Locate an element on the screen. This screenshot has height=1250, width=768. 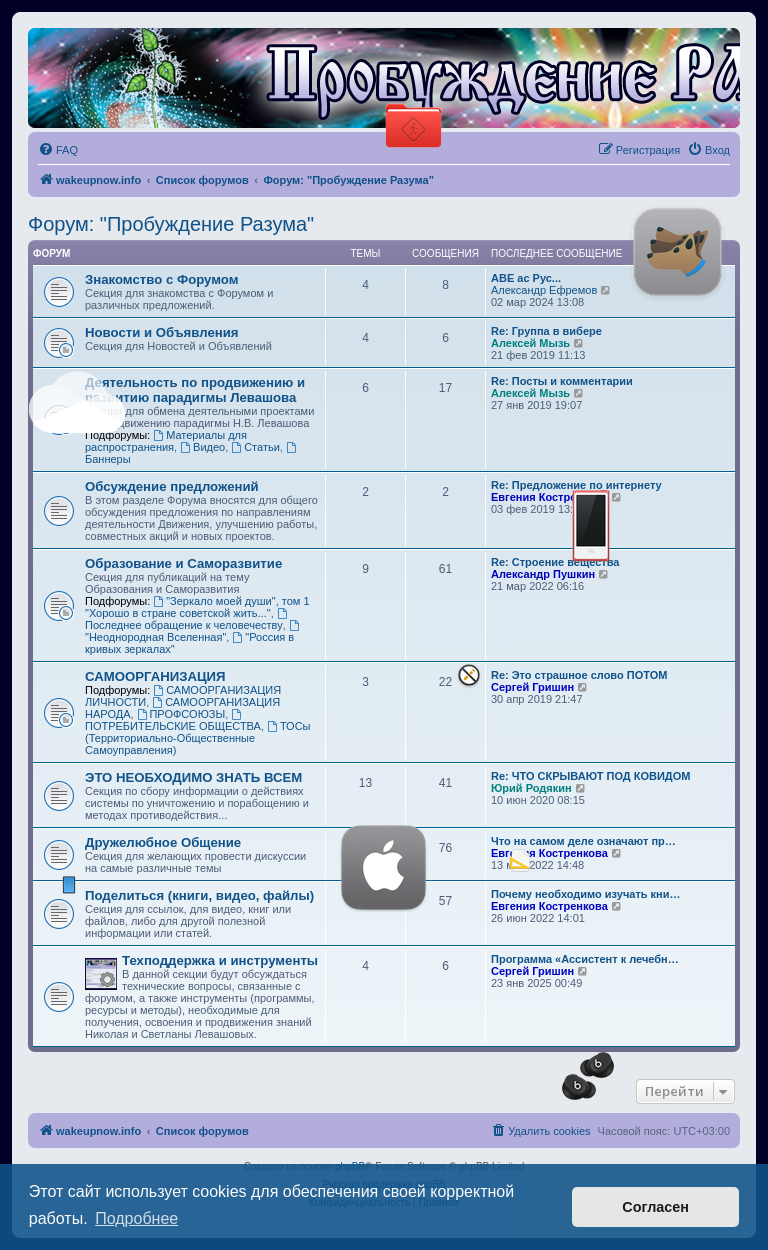
indicates a read-only folder with restricted write access is located at coordinates (426, 642).